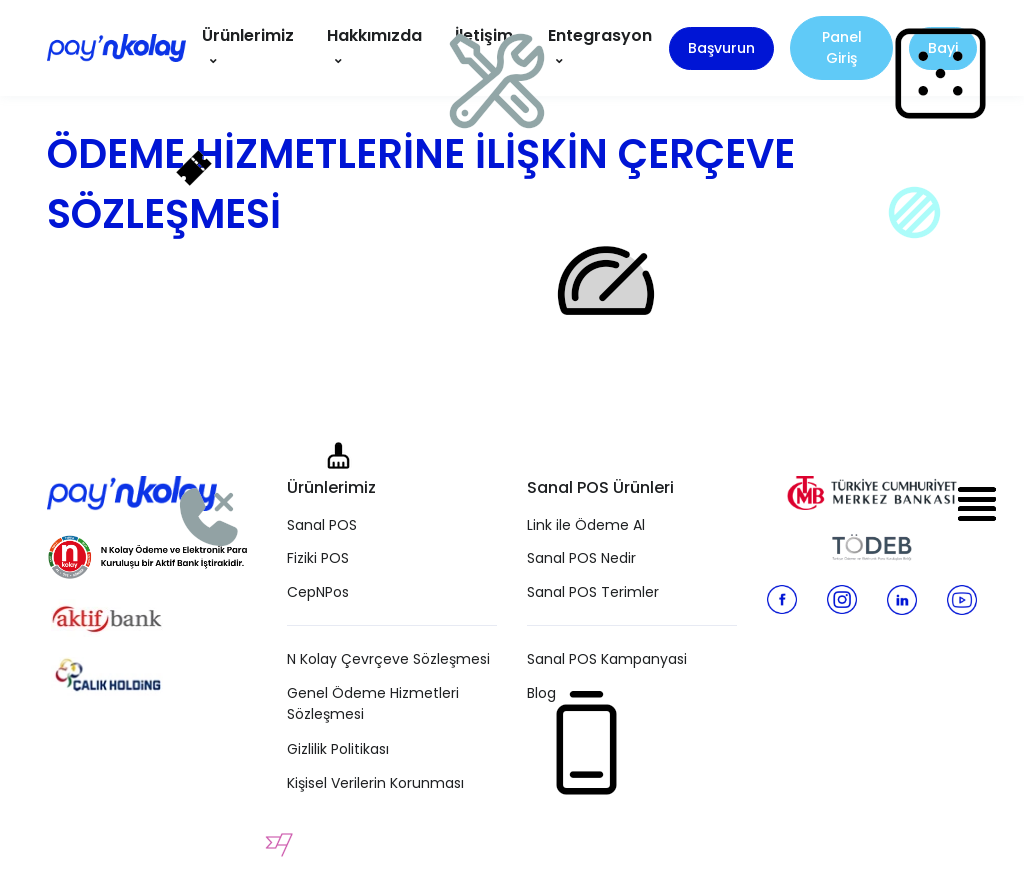 The image size is (1024, 873). Describe the element at coordinates (497, 81) in the screenshot. I see `access tools and settings` at that location.